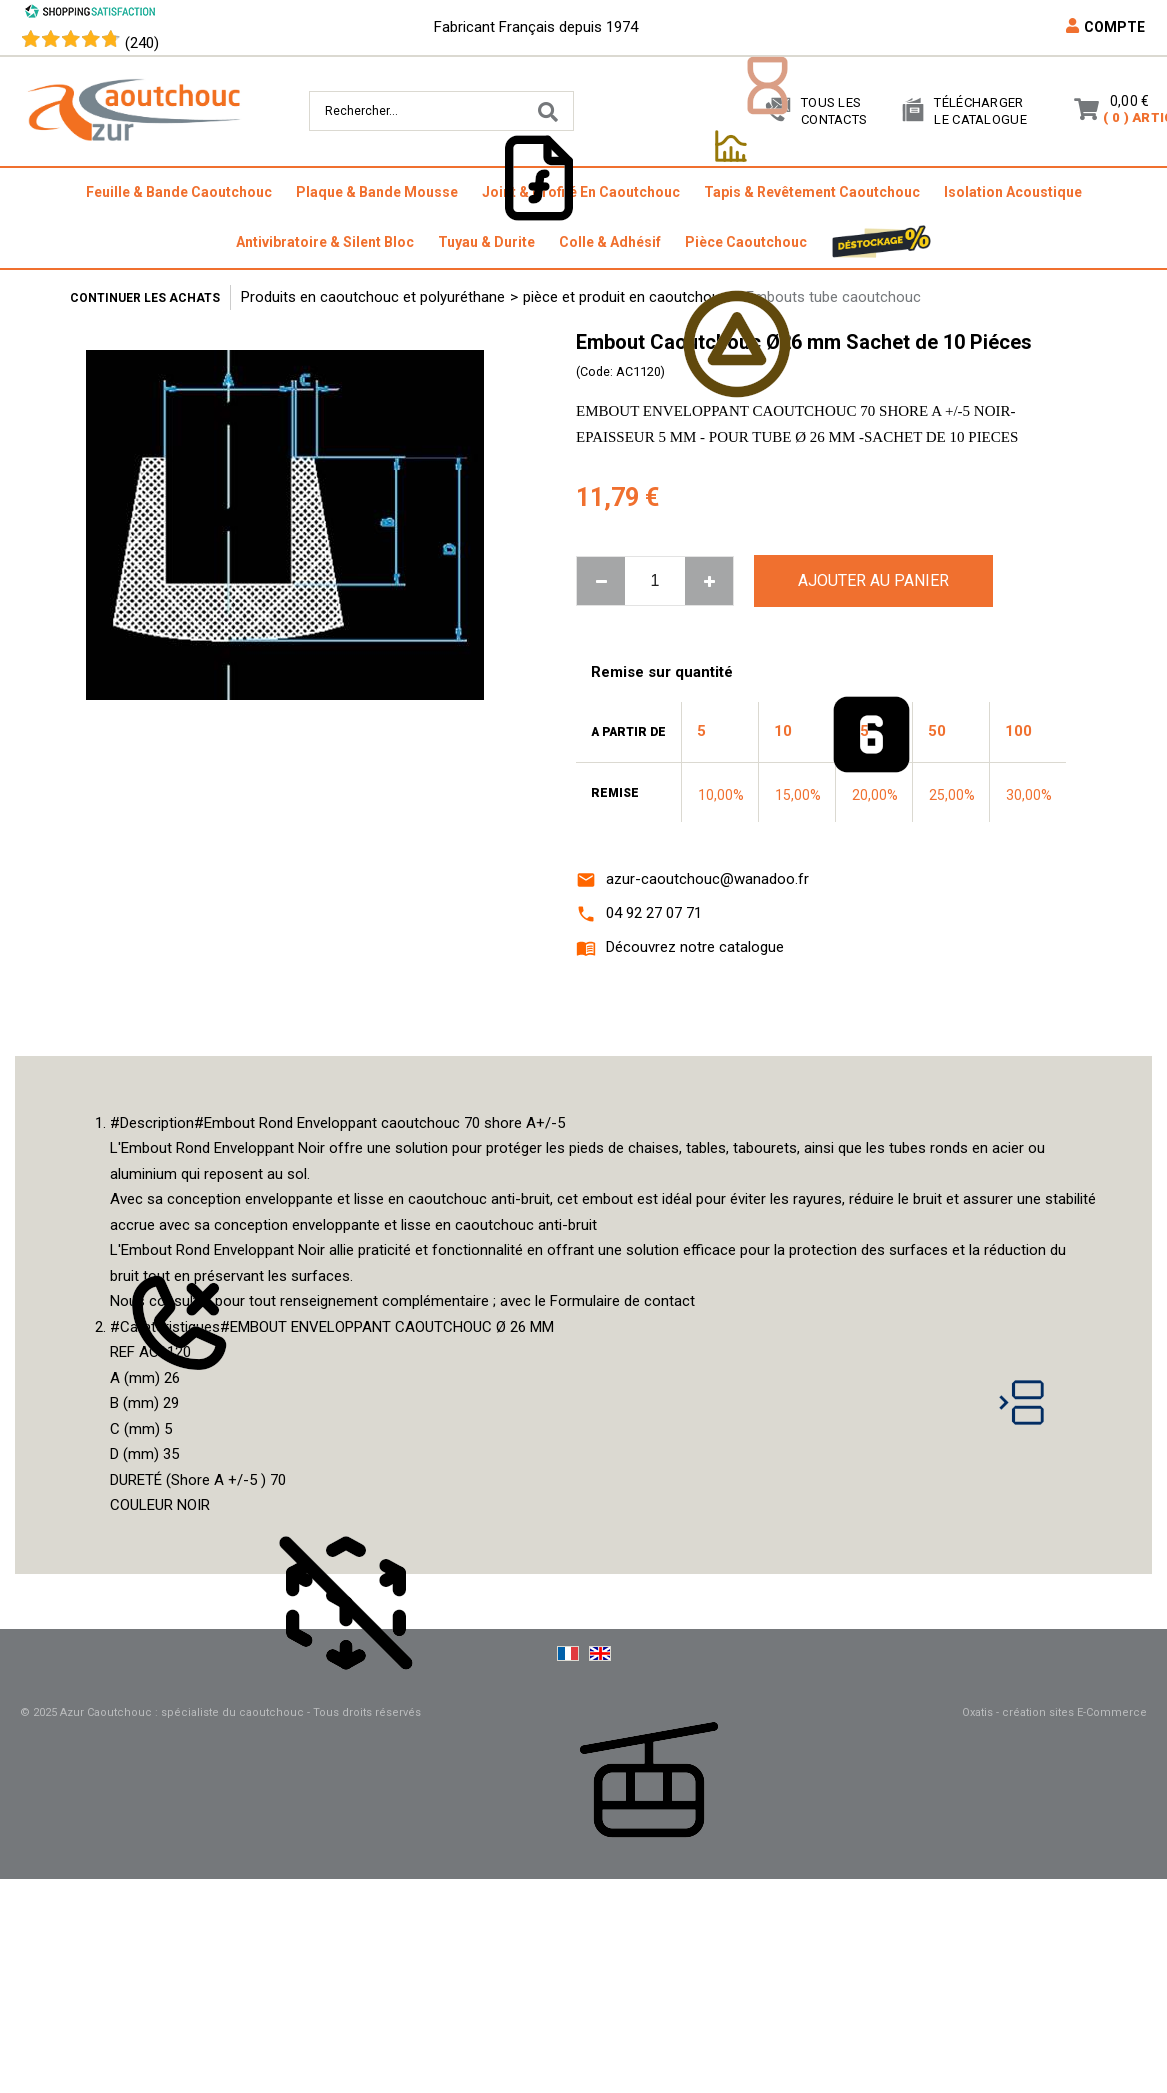 Image resolution: width=1167 pixels, height=2093 pixels. What do you see at coordinates (767, 85) in the screenshot?
I see `indicates a process is waiting or pending` at bounding box center [767, 85].